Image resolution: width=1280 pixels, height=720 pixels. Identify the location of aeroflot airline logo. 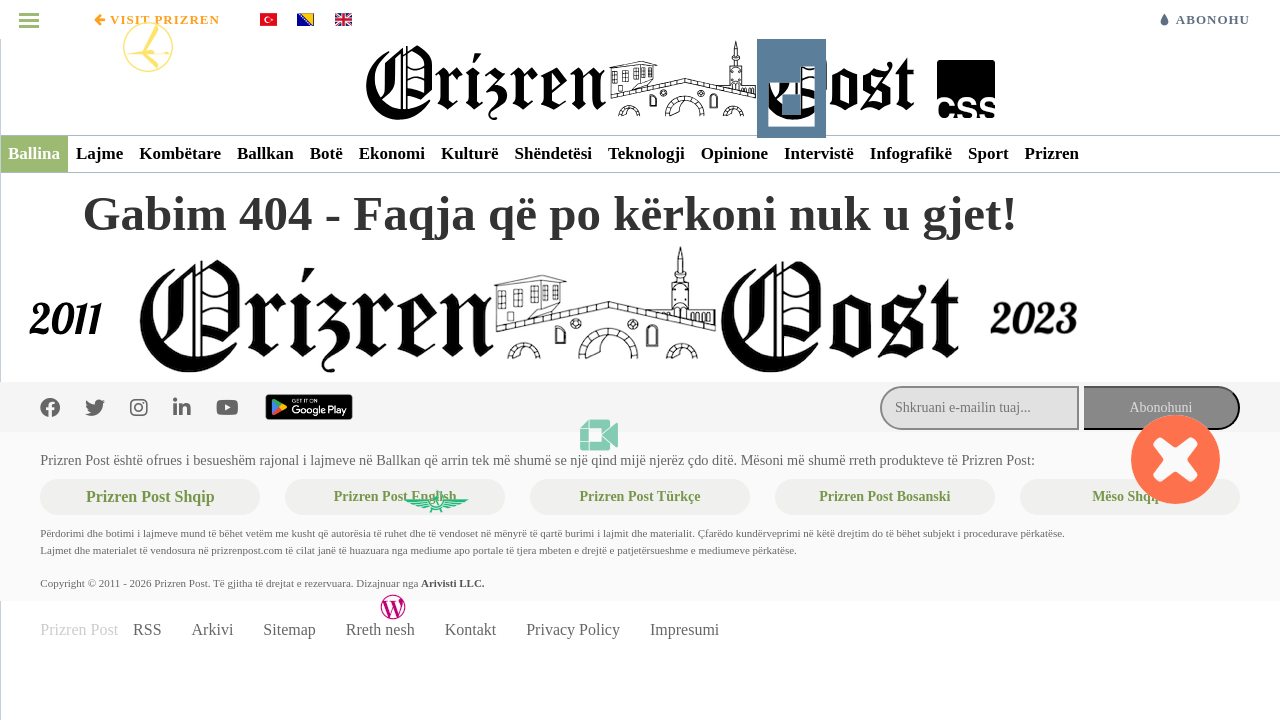
(436, 501).